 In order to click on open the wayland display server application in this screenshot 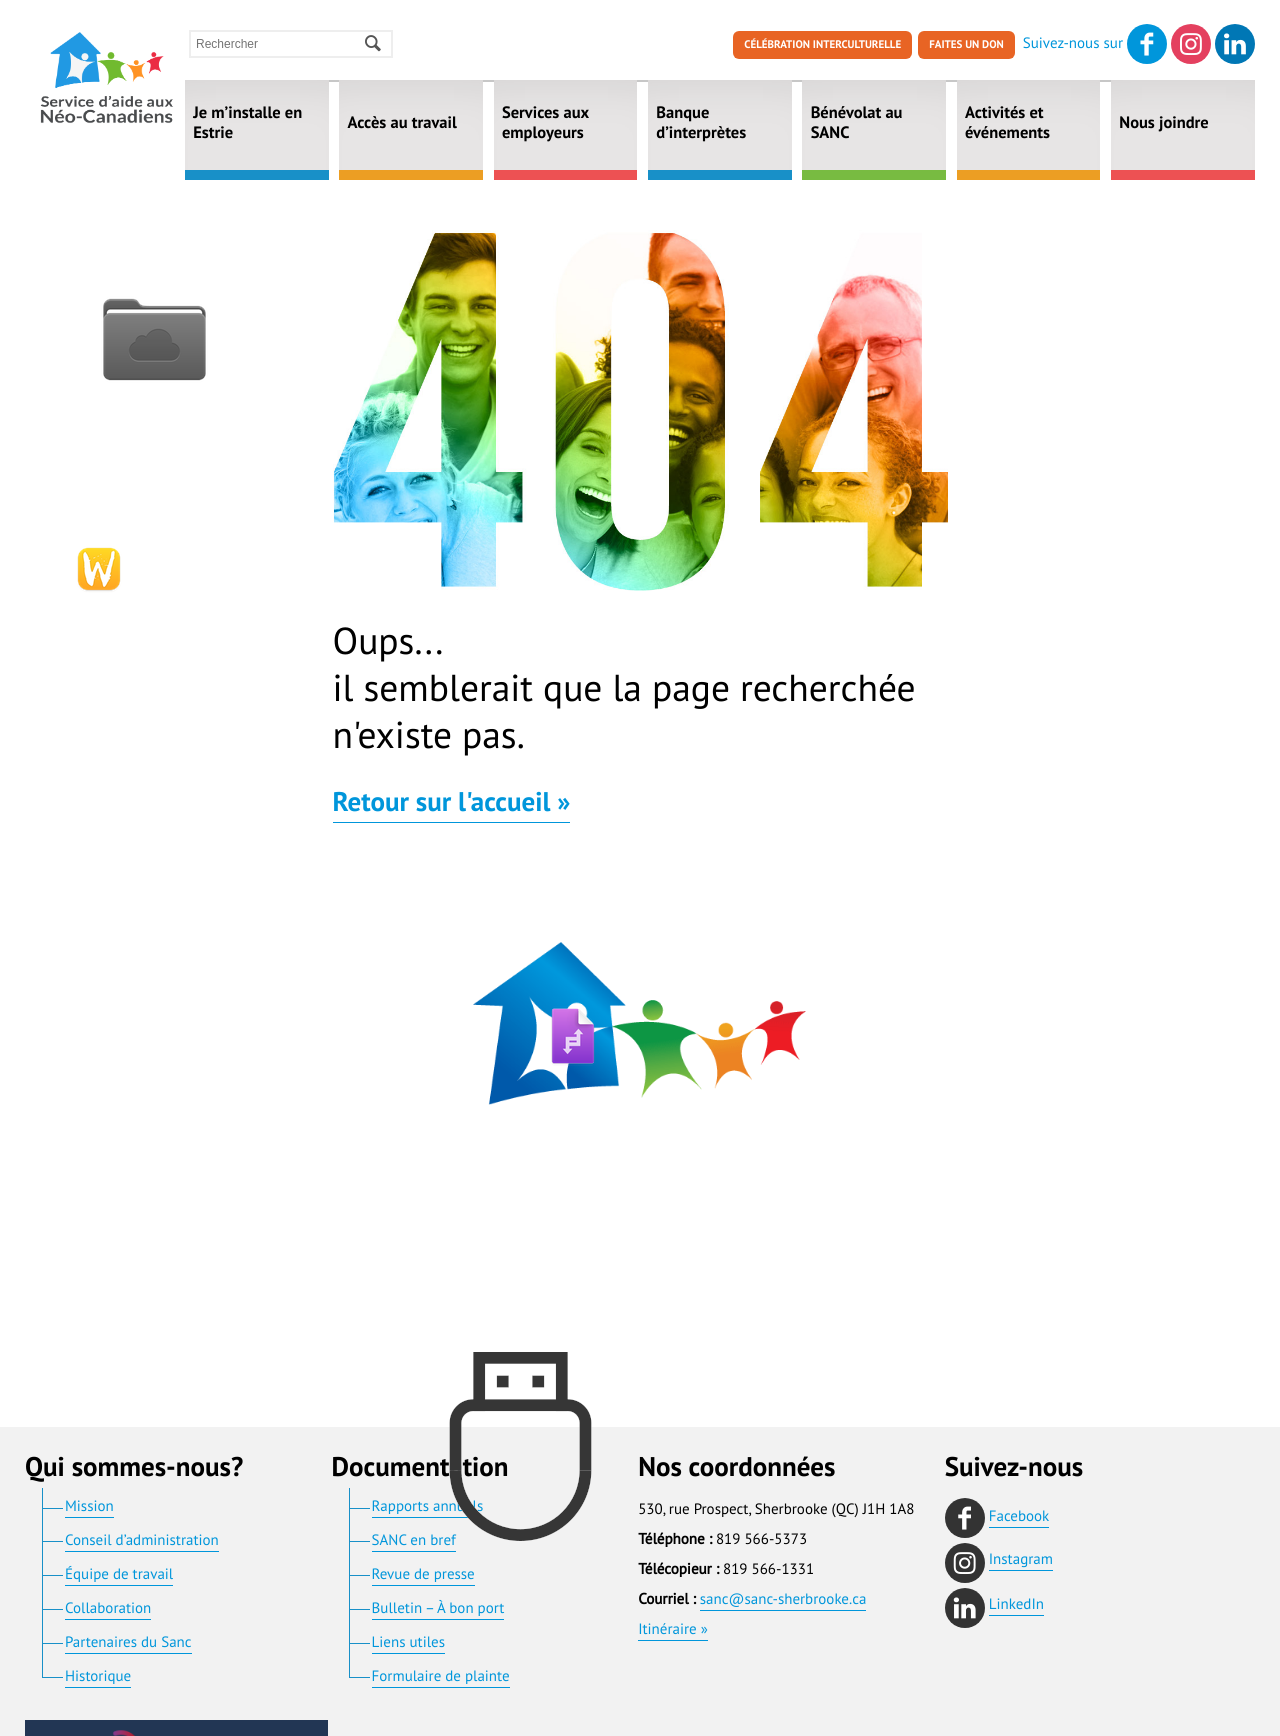, I will do `click(99, 569)`.